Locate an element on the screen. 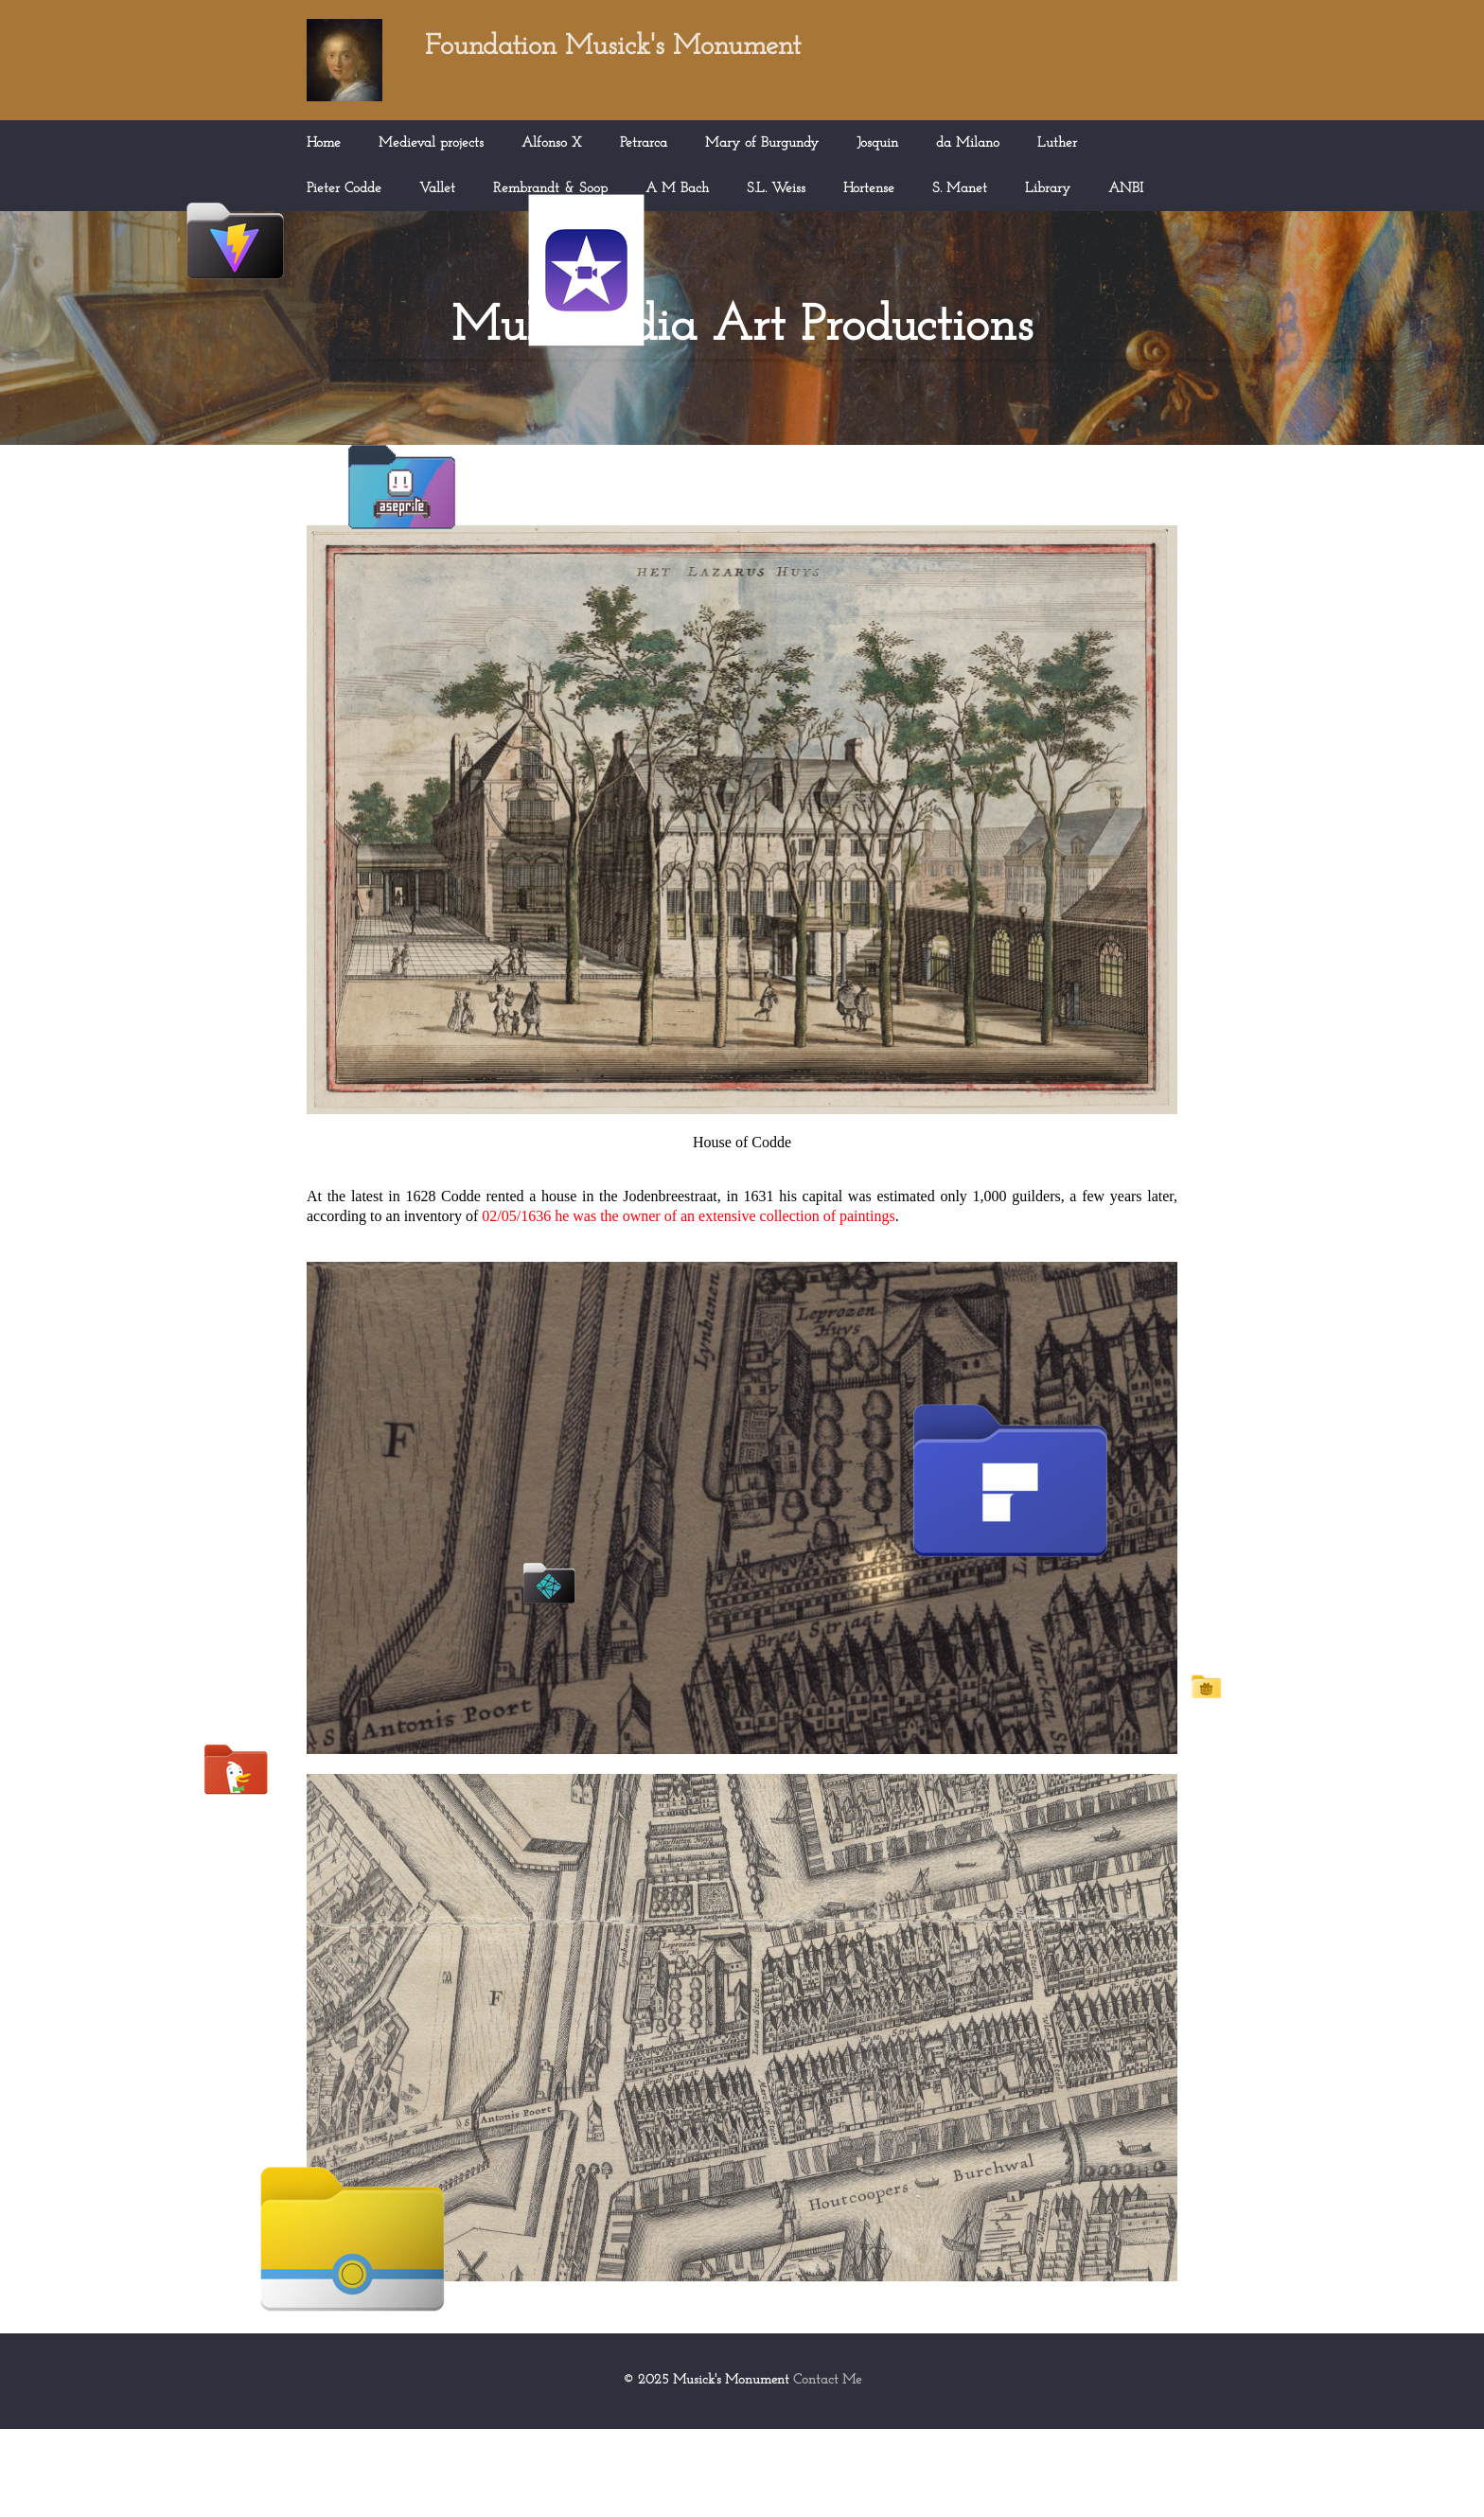  open DuckDuckGo browser downloads folder is located at coordinates (236, 1771).